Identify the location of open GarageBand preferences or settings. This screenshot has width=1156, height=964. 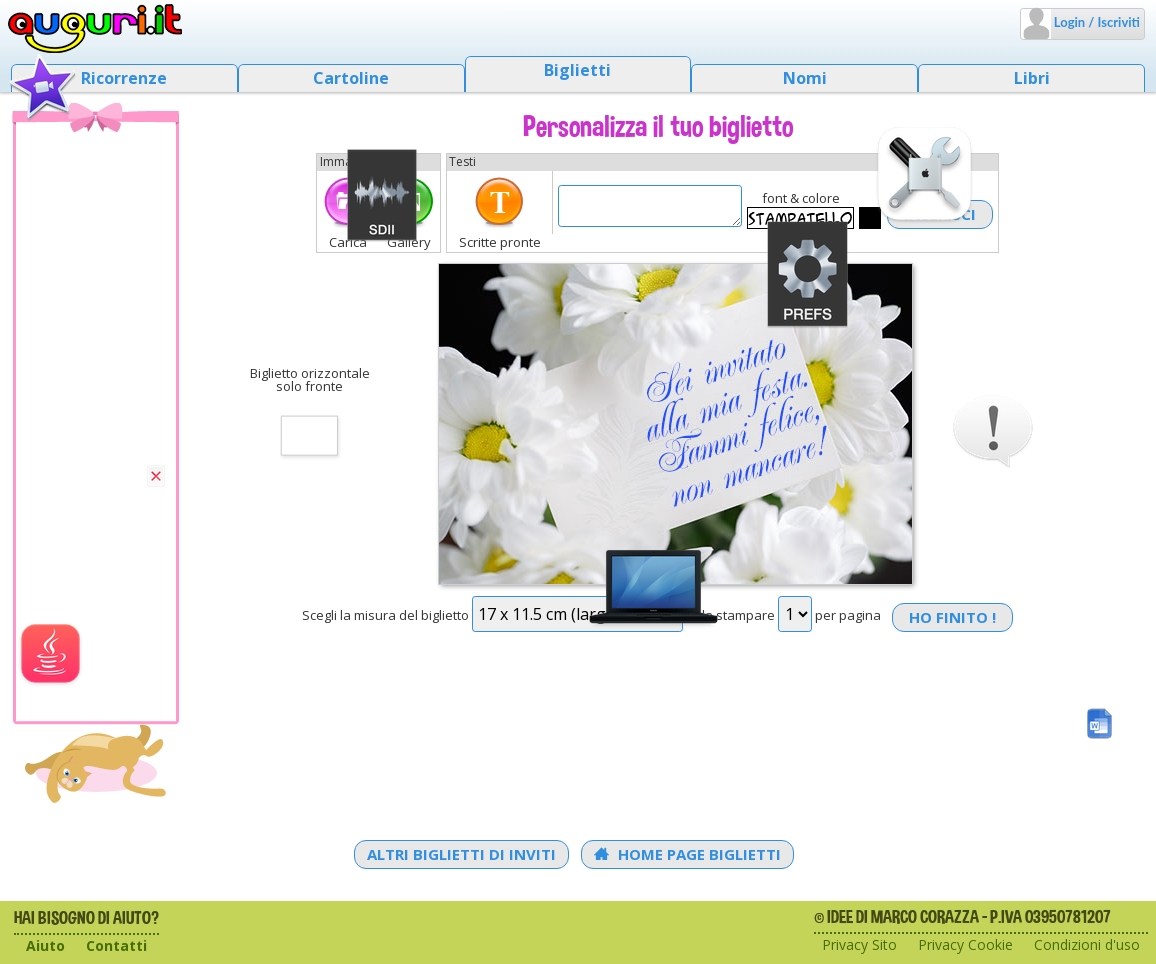
(807, 276).